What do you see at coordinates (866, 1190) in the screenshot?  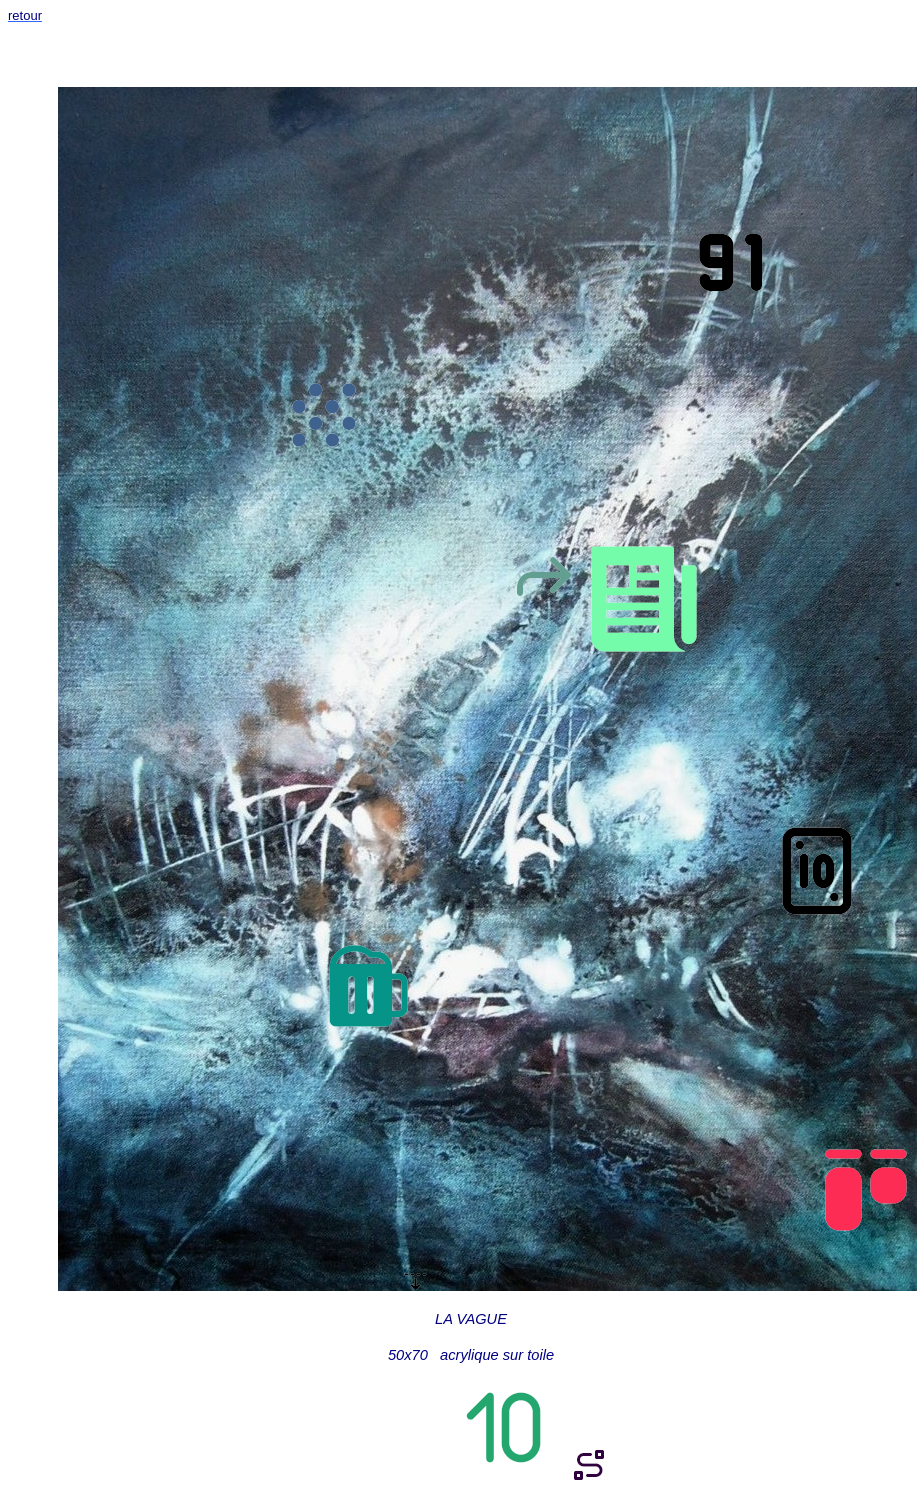 I see `switch to kanban board view` at bounding box center [866, 1190].